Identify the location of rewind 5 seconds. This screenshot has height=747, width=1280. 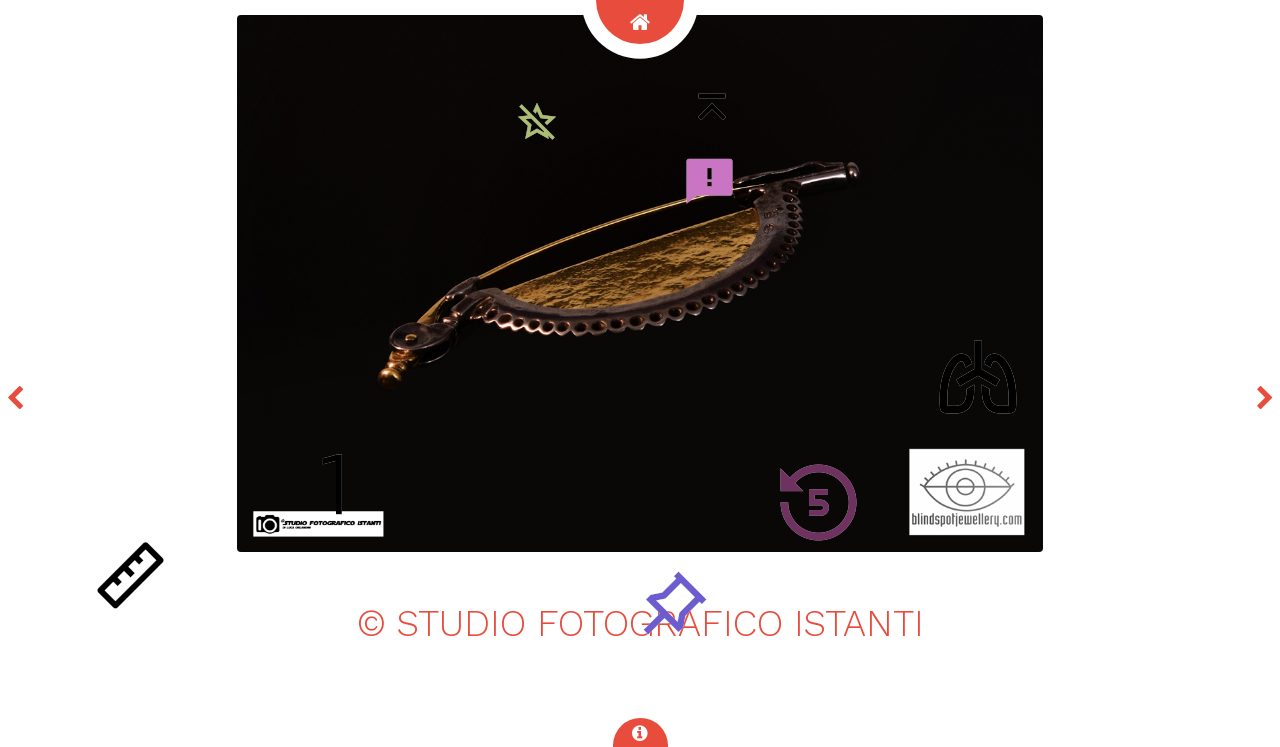
(818, 502).